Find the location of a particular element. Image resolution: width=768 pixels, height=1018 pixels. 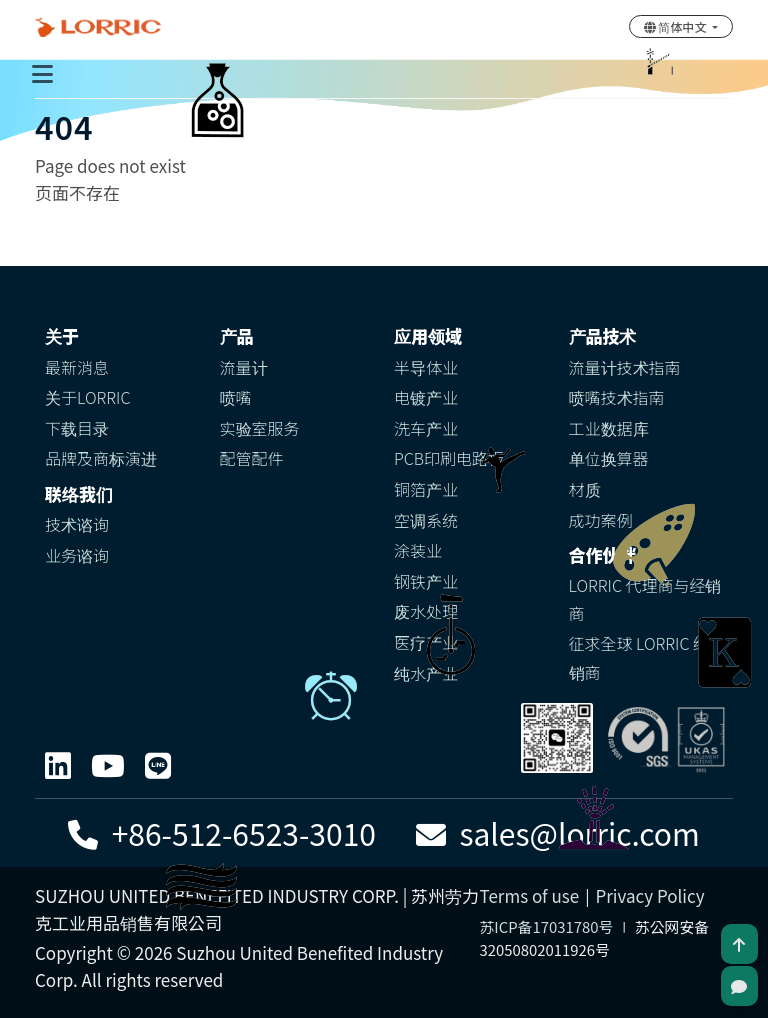

access martial arts or combat training is located at coordinates (504, 470).